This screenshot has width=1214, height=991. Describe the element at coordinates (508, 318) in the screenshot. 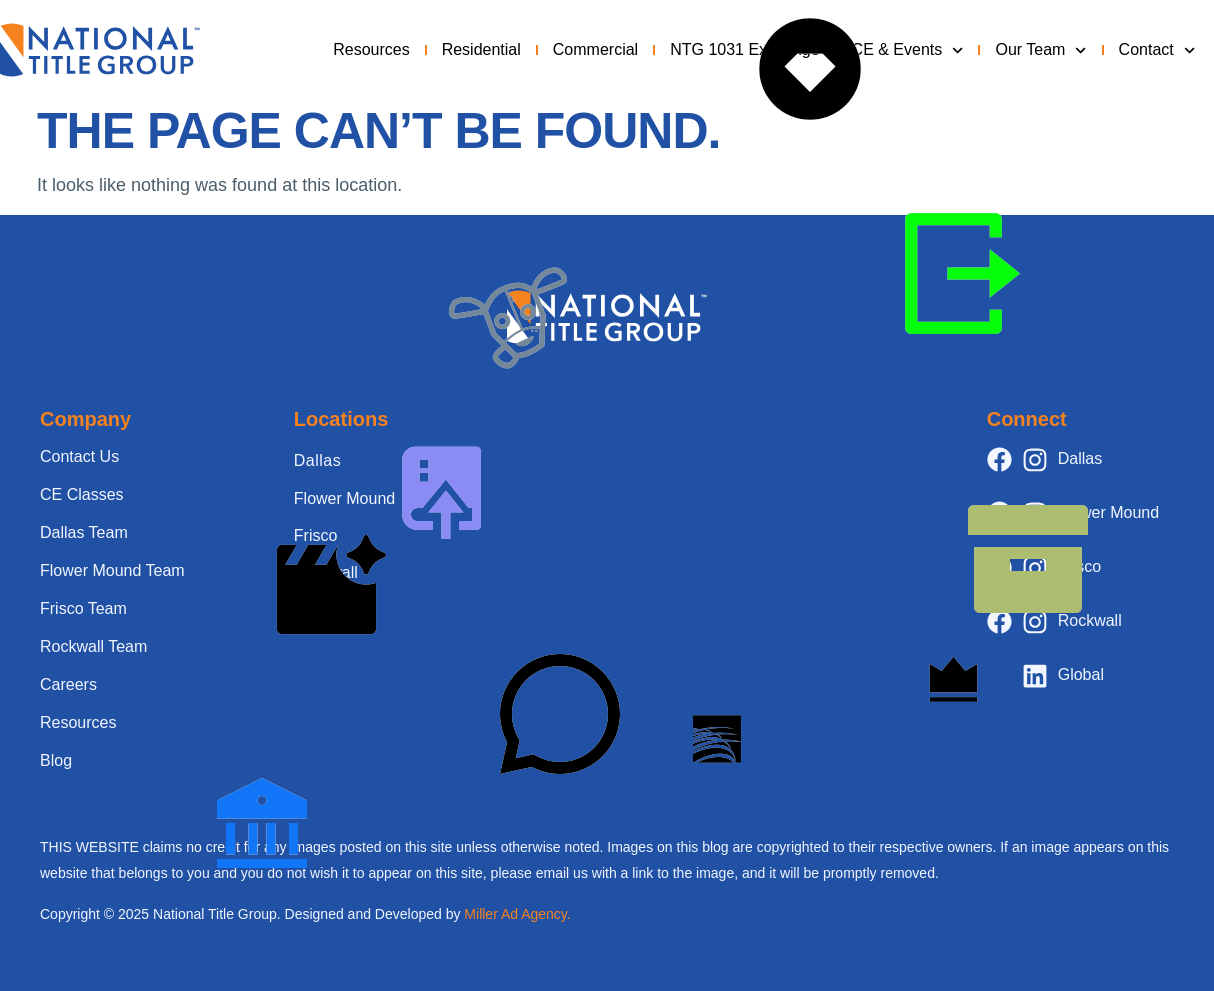

I see `visit tindie marketplace` at that location.